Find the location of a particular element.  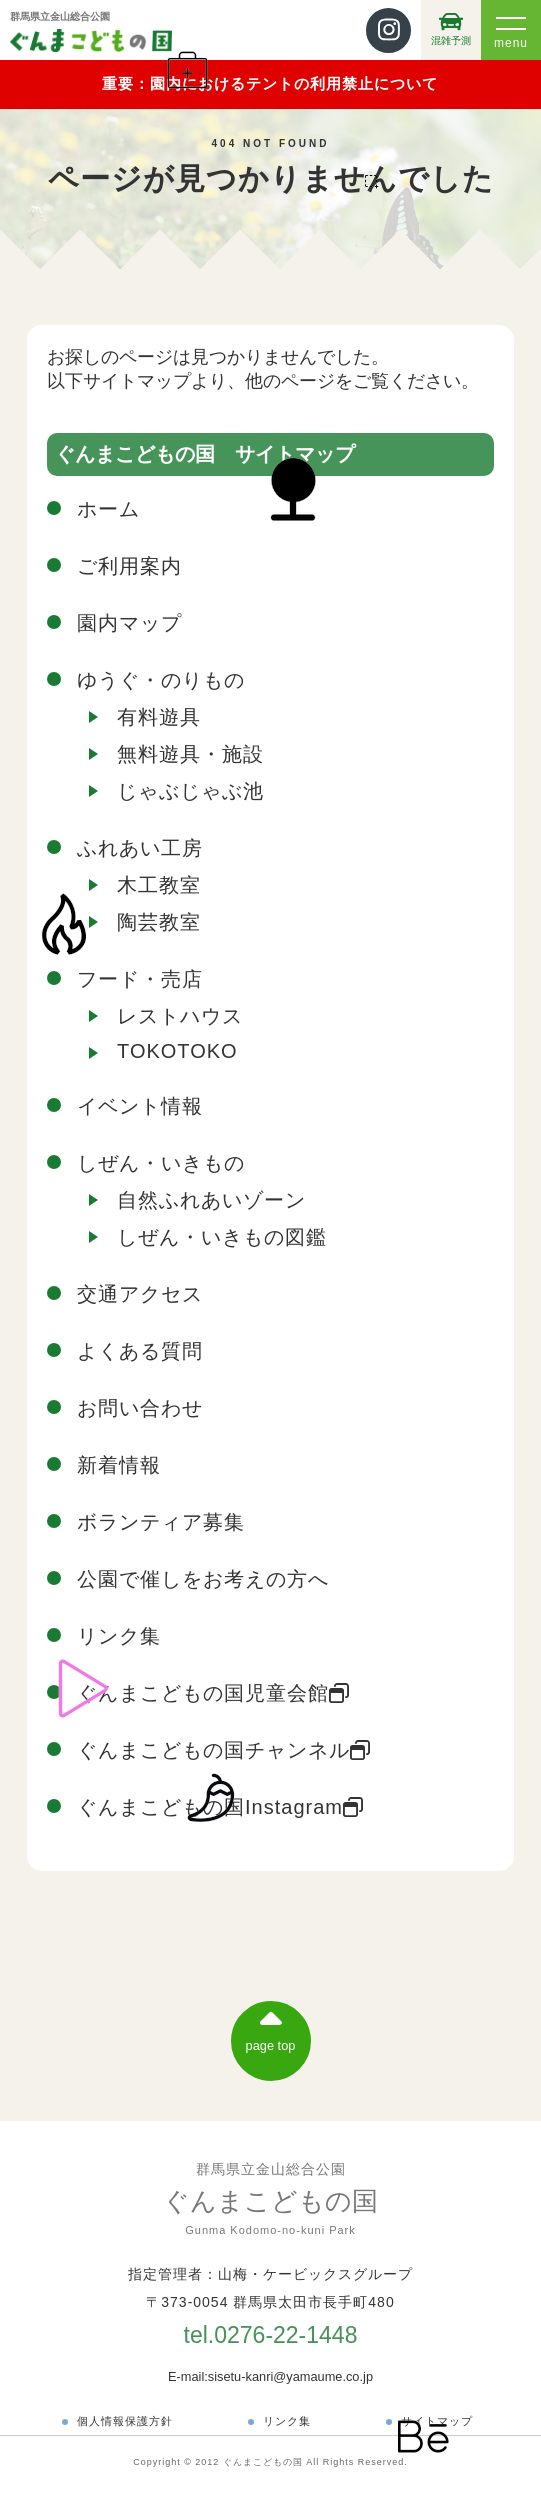

add to current selection is located at coordinates (371, 181).